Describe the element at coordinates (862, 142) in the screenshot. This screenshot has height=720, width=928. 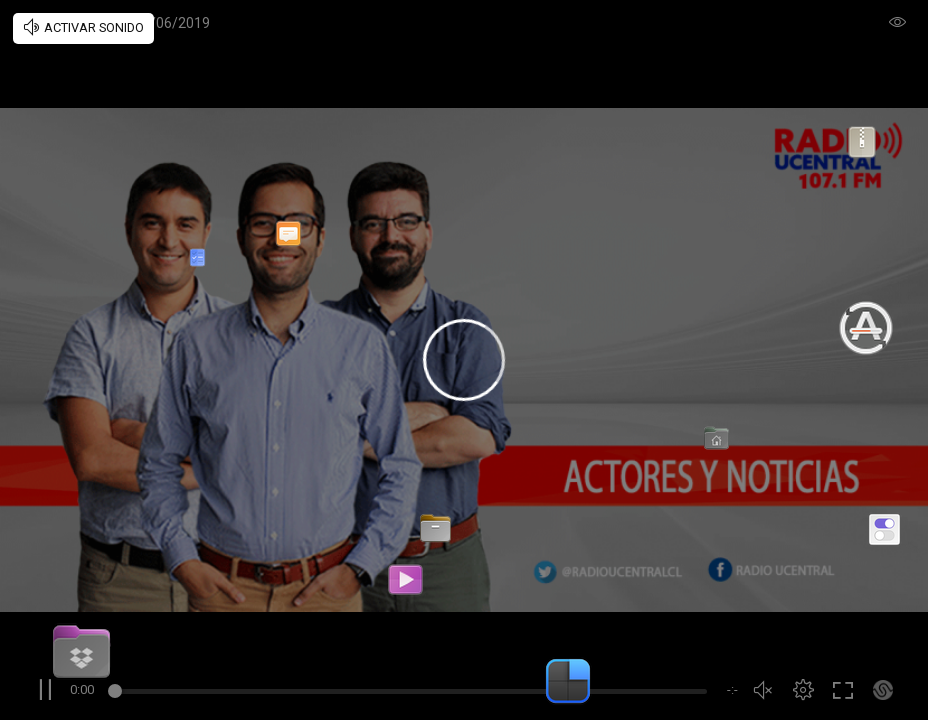
I see `open file roller archive manager` at that location.